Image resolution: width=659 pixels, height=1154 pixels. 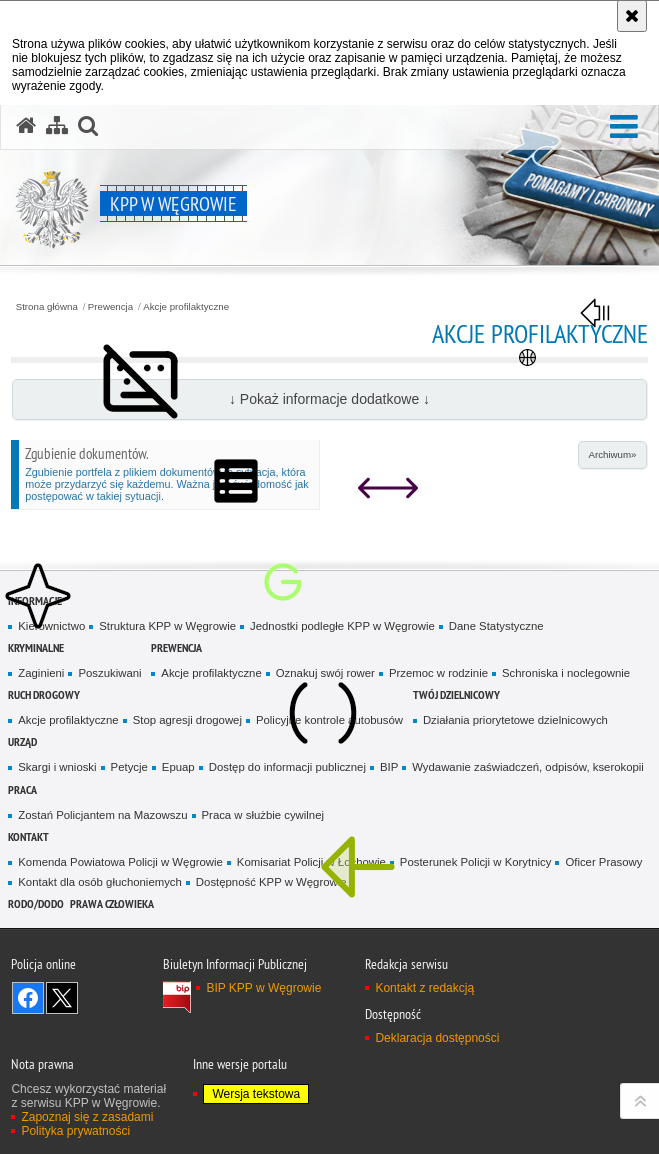 I want to click on sign in with Google, so click(x=283, y=582).